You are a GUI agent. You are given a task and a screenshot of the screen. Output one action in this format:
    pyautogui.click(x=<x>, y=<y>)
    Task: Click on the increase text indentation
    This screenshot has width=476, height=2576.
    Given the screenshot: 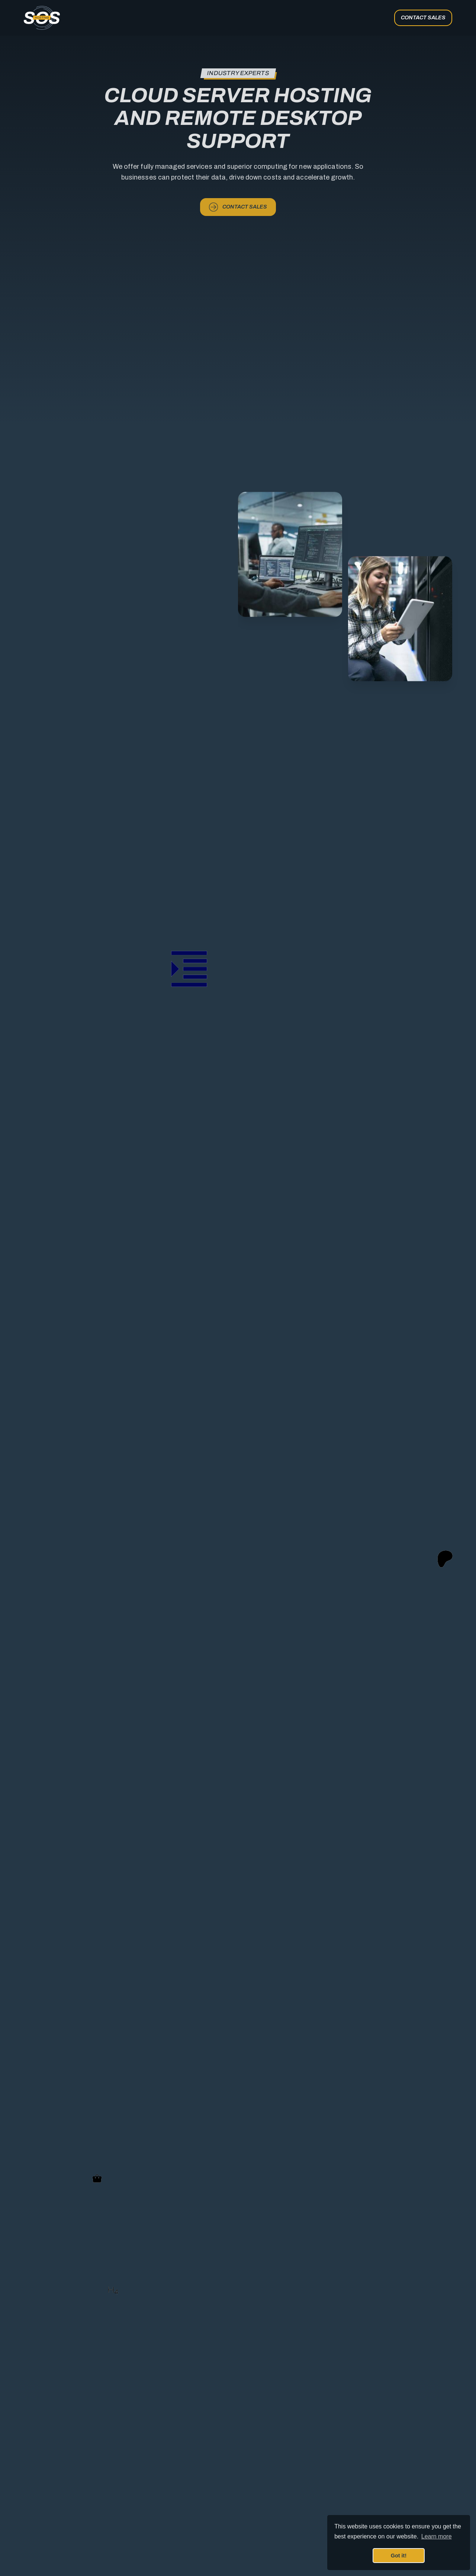 What is the action you would take?
    pyautogui.click(x=189, y=969)
    